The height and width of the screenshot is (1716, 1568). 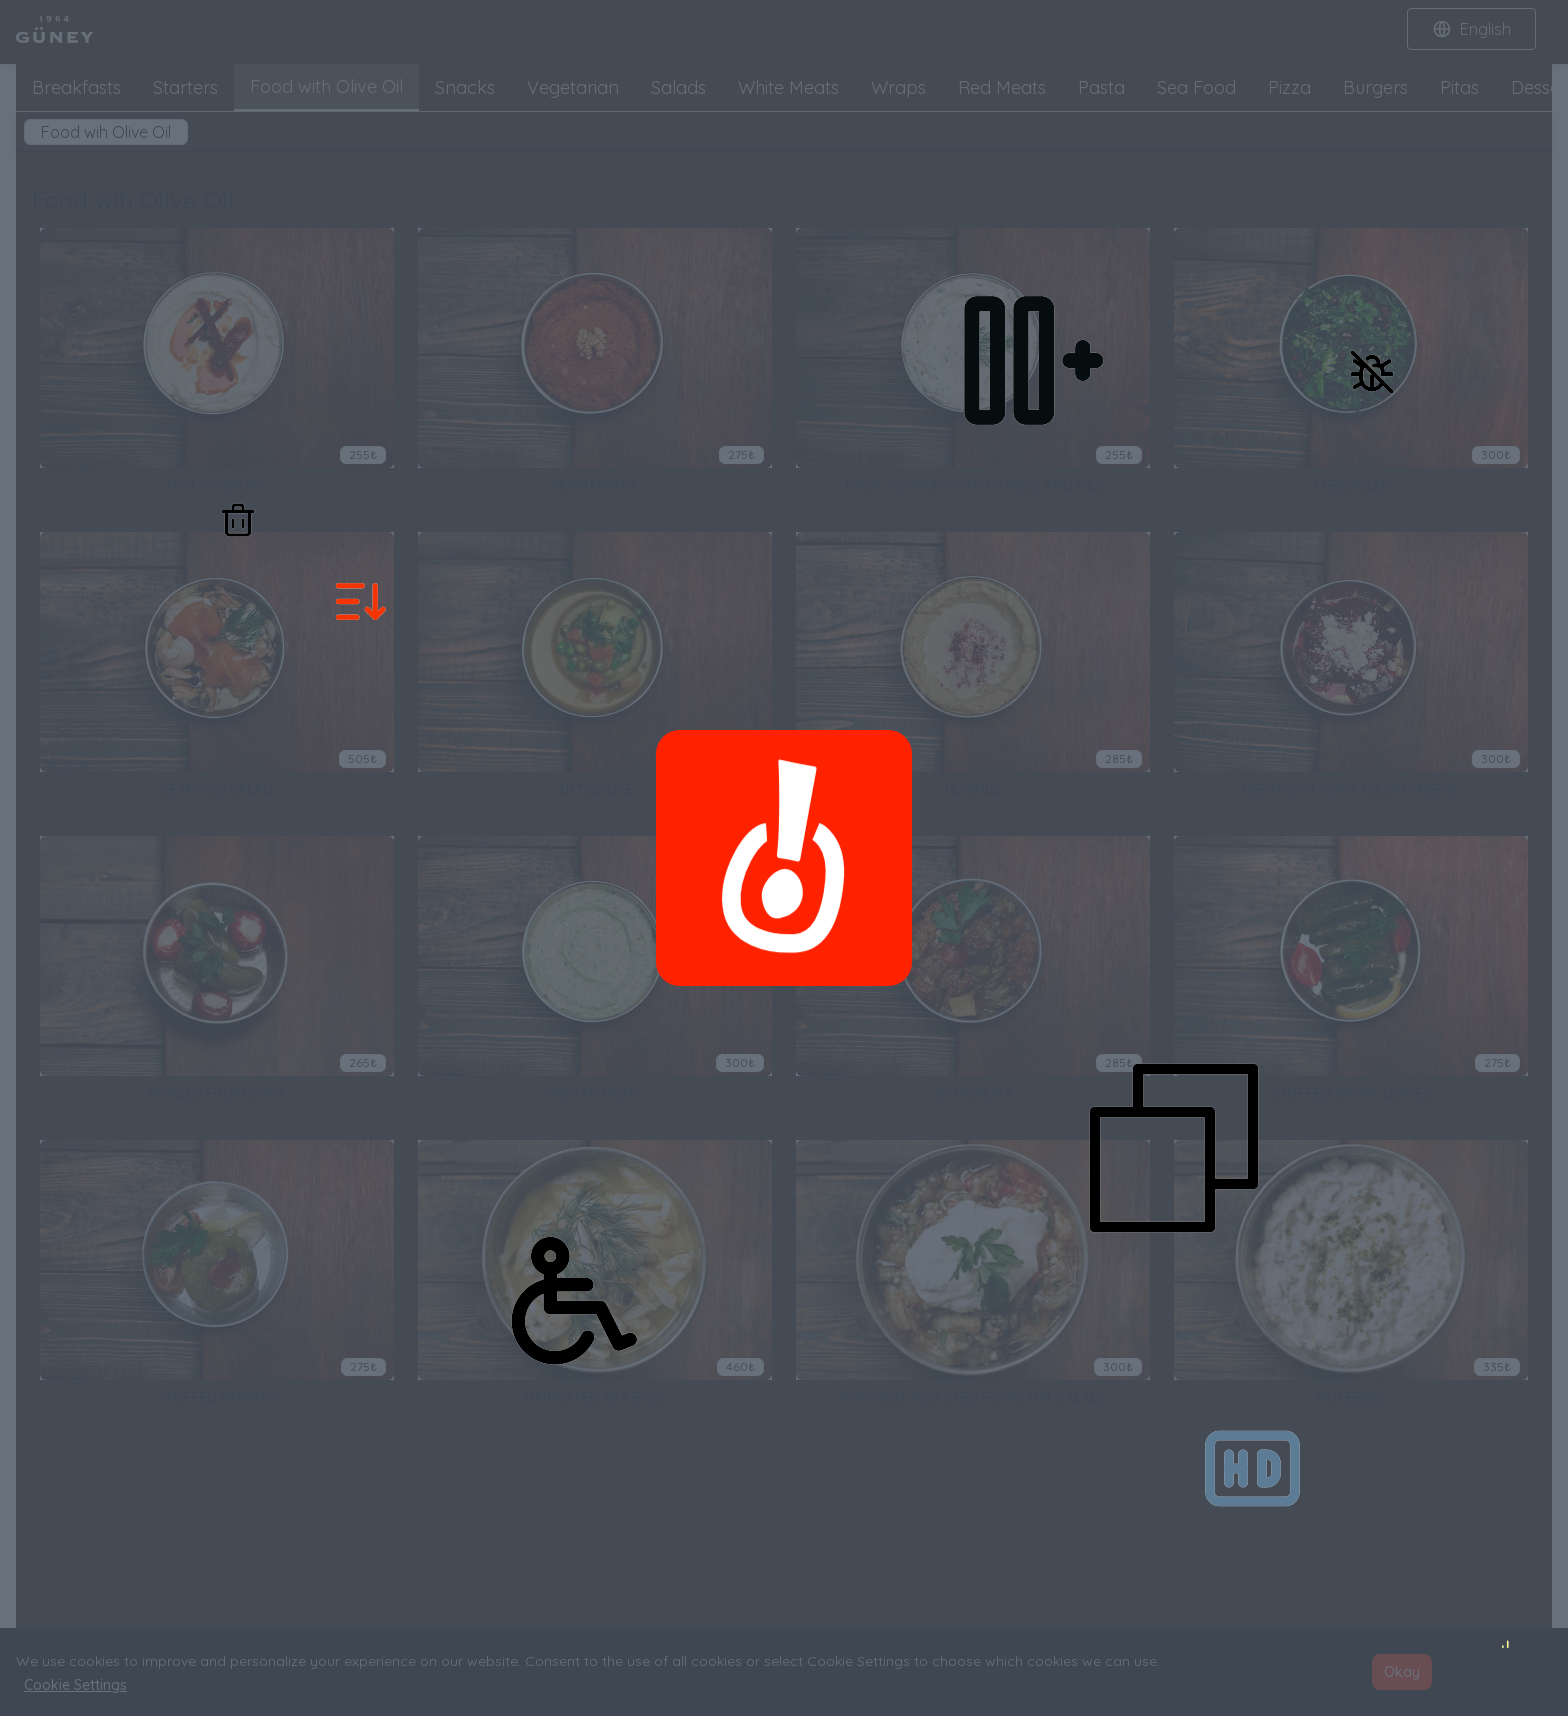 What do you see at coordinates (564, 1303) in the screenshot?
I see `indicates wheelchair accessible facilities` at bounding box center [564, 1303].